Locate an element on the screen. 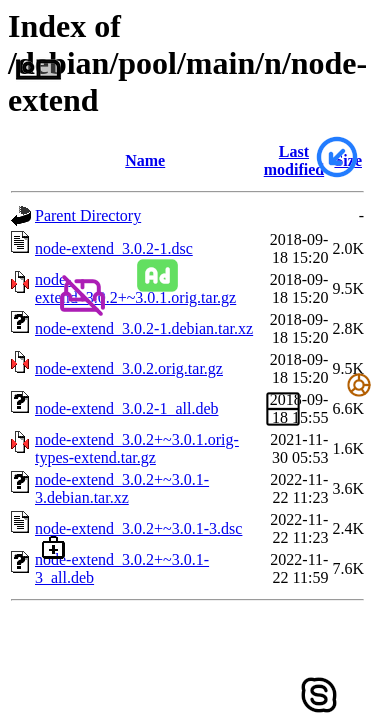 This screenshot has width=375, height=720. indicates sponsored or advertisement content is located at coordinates (157, 275).